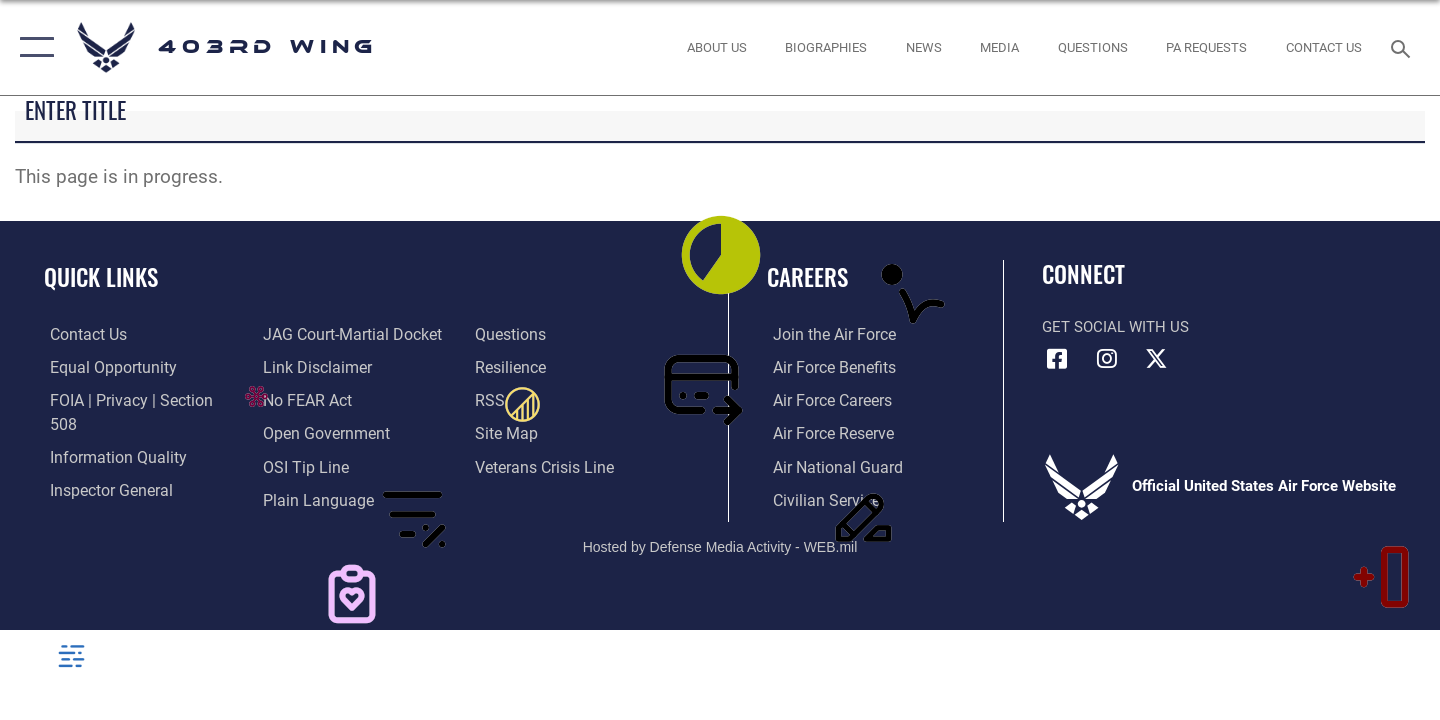 The image size is (1440, 720). What do you see at coordinates (913, 292) in the screenshot?
I see `navigate back or return to previous screen` at bounding box center [913, 292].